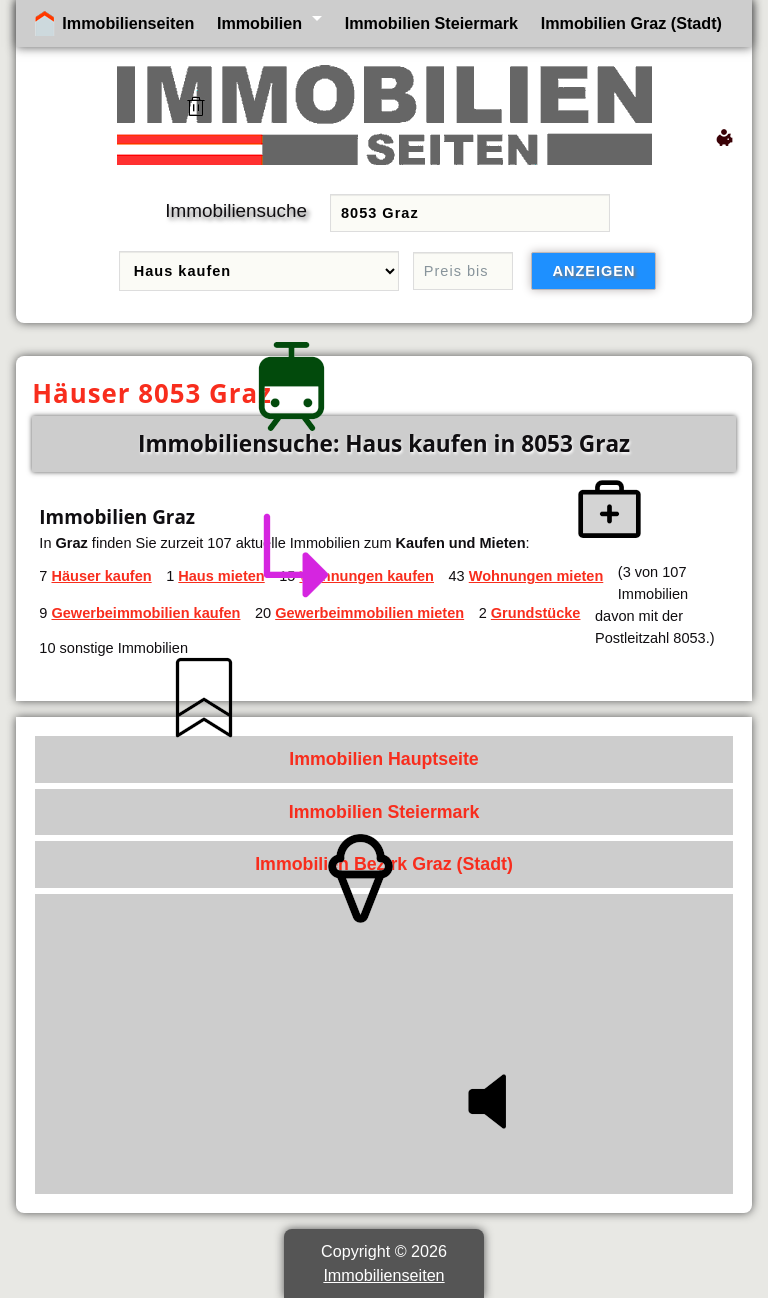 The image size is (768, 1298). What do you see at coordinates (289, 555) in the screenshot?
I see `reply to a message or comment` at bounding box center [289, 555].